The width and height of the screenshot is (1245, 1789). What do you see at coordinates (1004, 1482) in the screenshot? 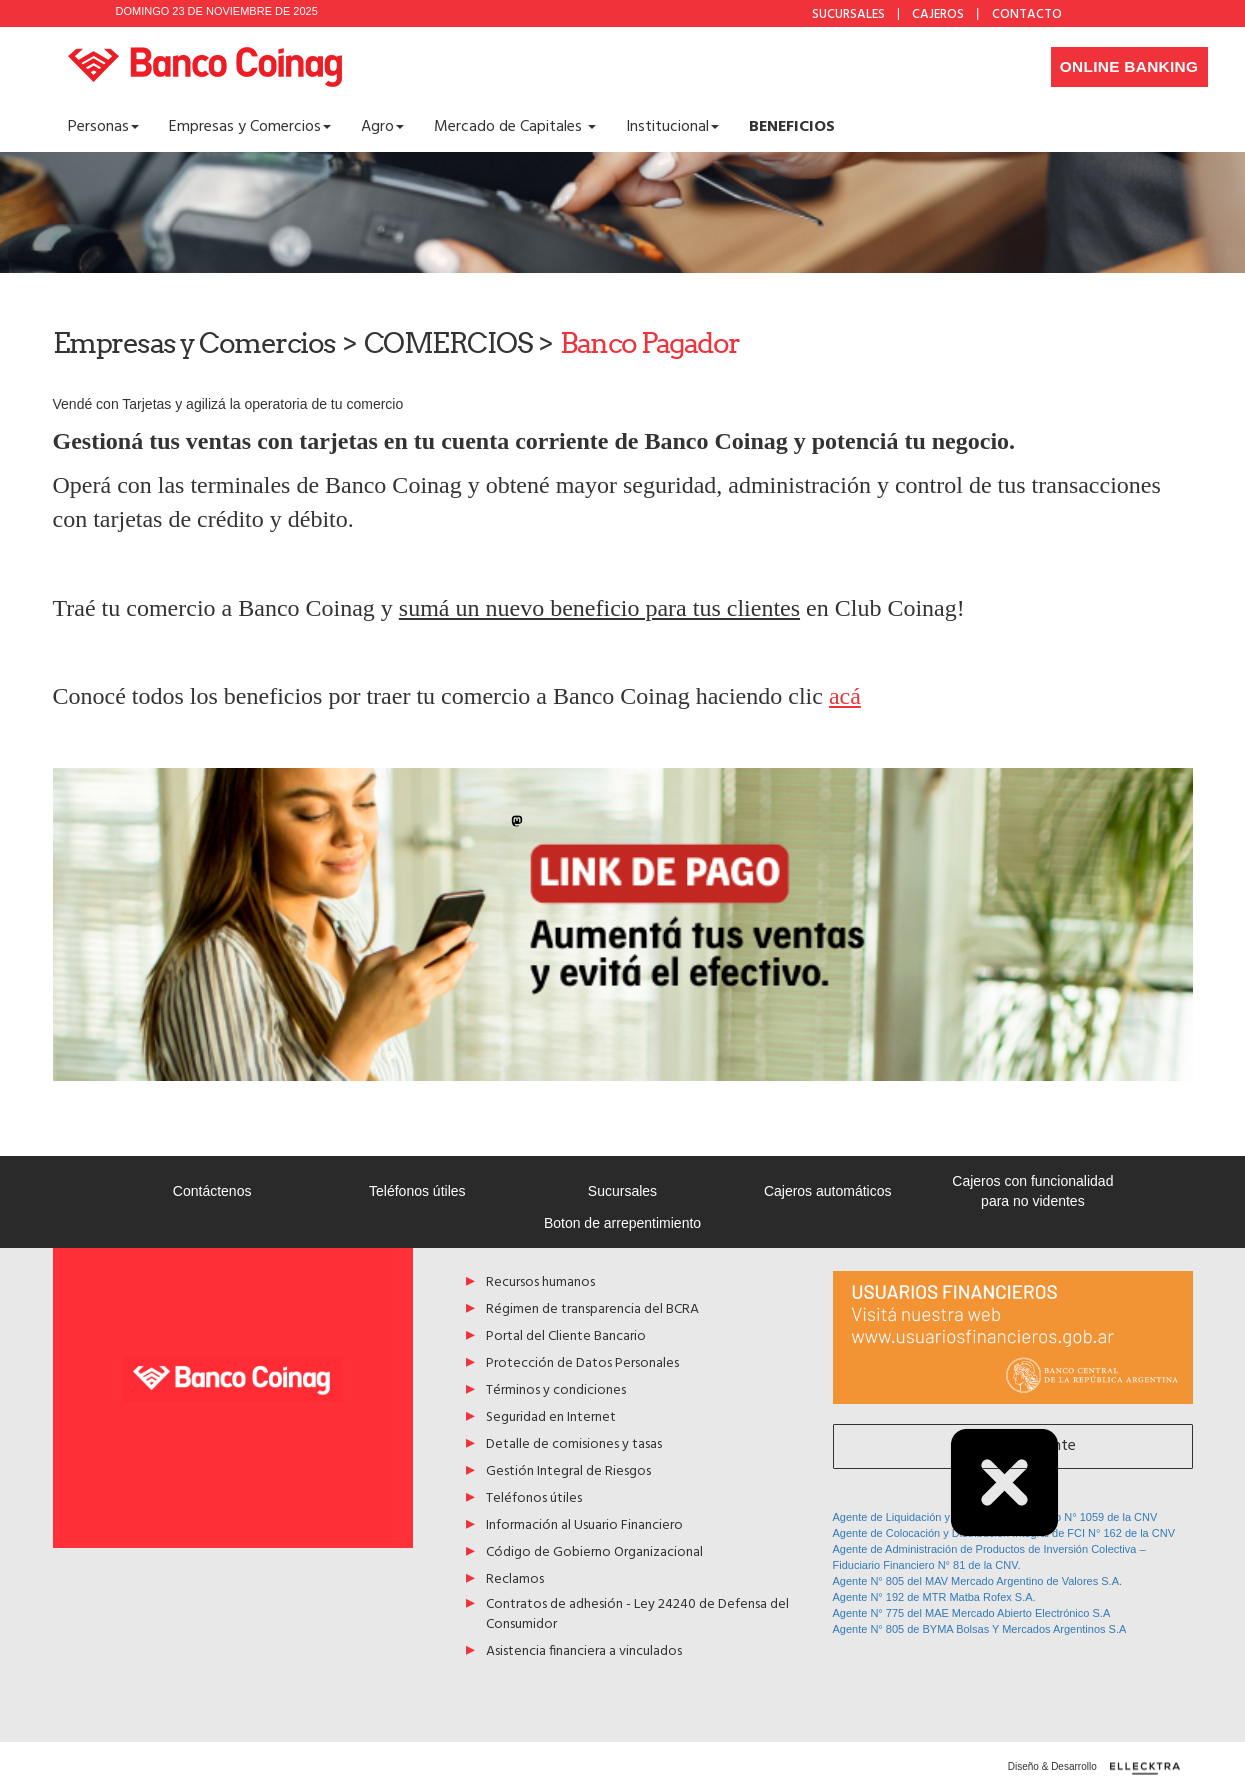
I see `close or dismiss a dialog box` at bounding box center [1004, 1482].